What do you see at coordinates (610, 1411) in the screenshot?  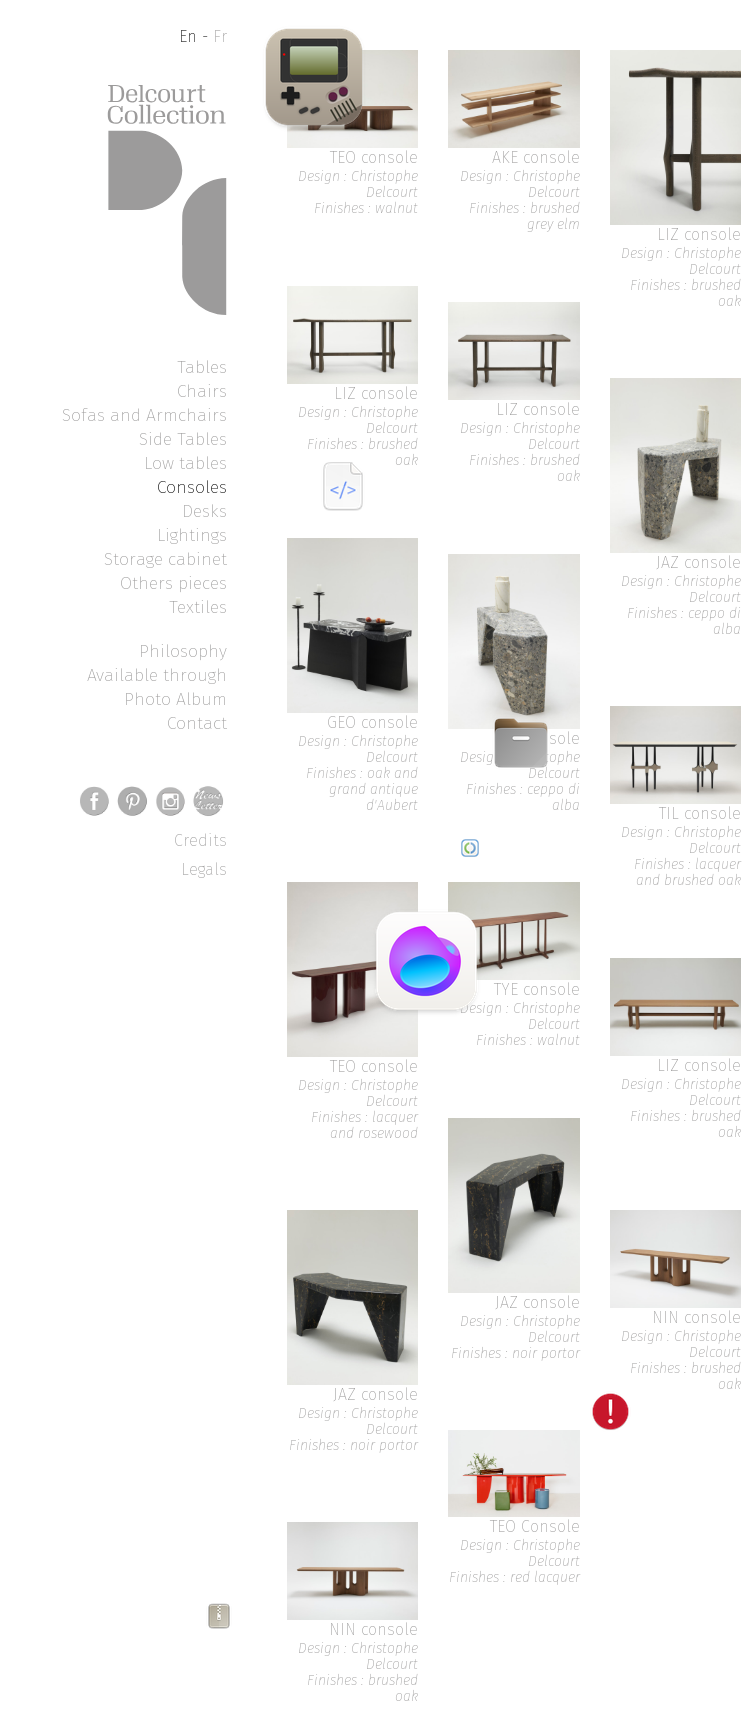 I see `indicates a critical error or danger state` at bounding box center [610, 1411].